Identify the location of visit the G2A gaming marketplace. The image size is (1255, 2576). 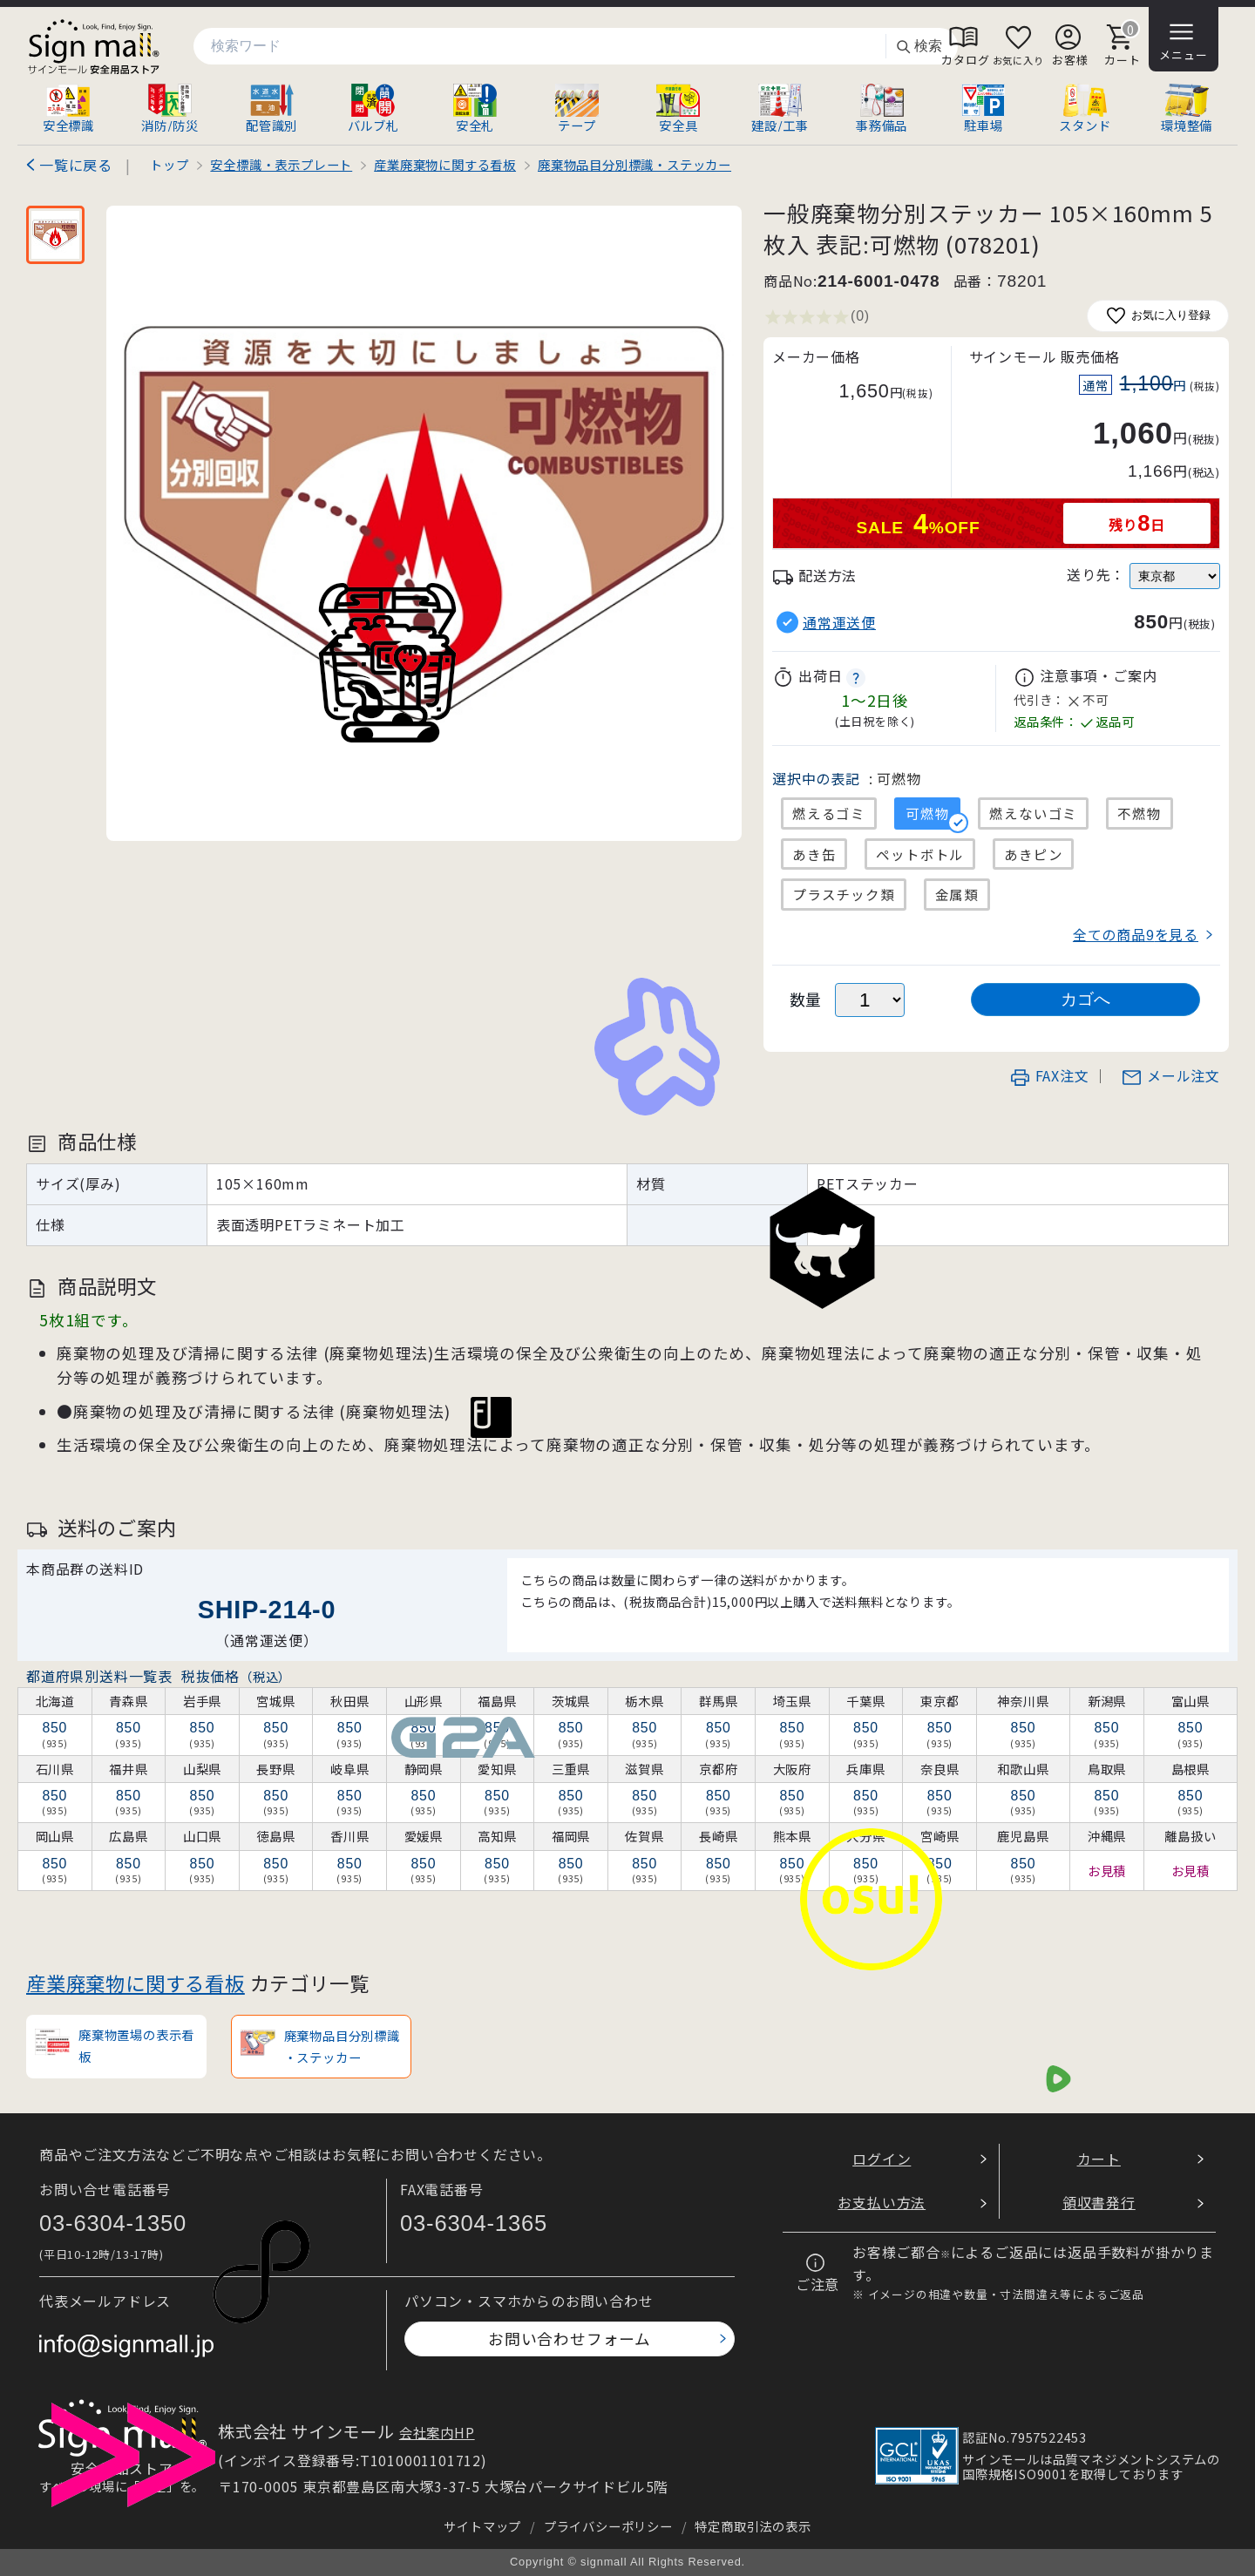
(463, 1737).